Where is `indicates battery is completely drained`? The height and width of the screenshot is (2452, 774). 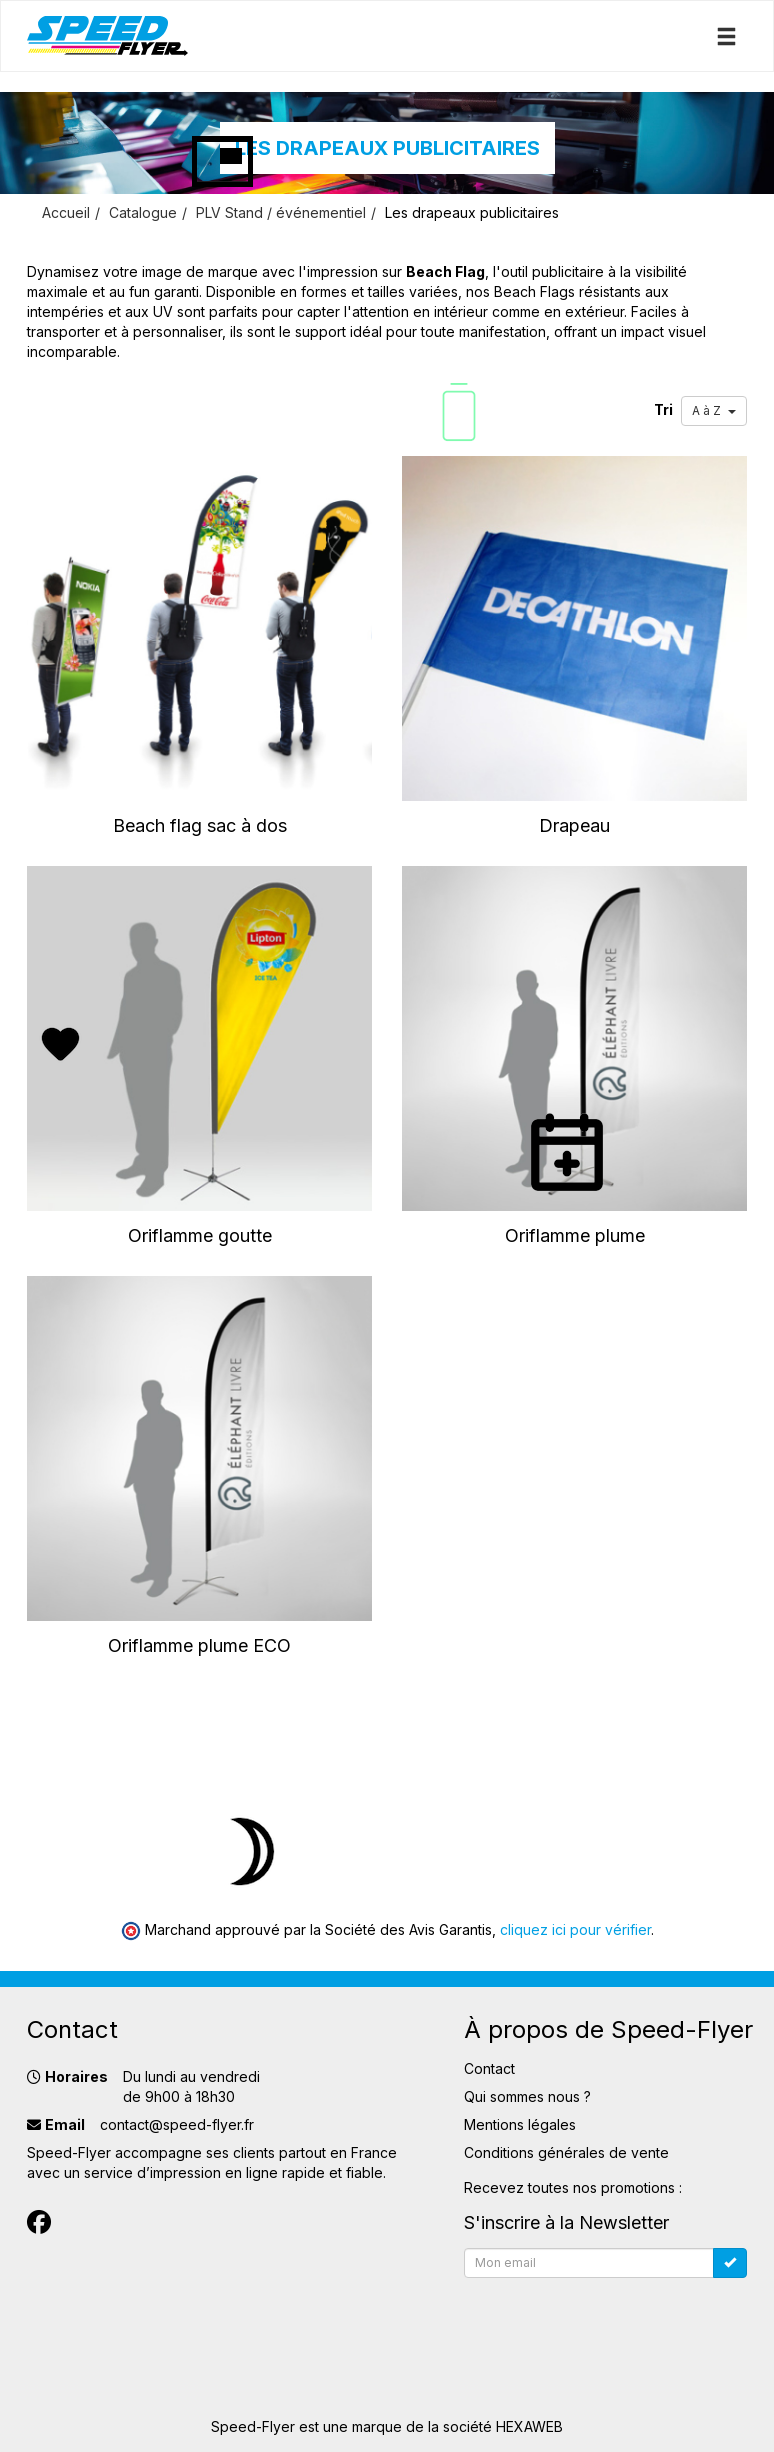
indicates battery is completely drained is located at coordinates (459, 413).